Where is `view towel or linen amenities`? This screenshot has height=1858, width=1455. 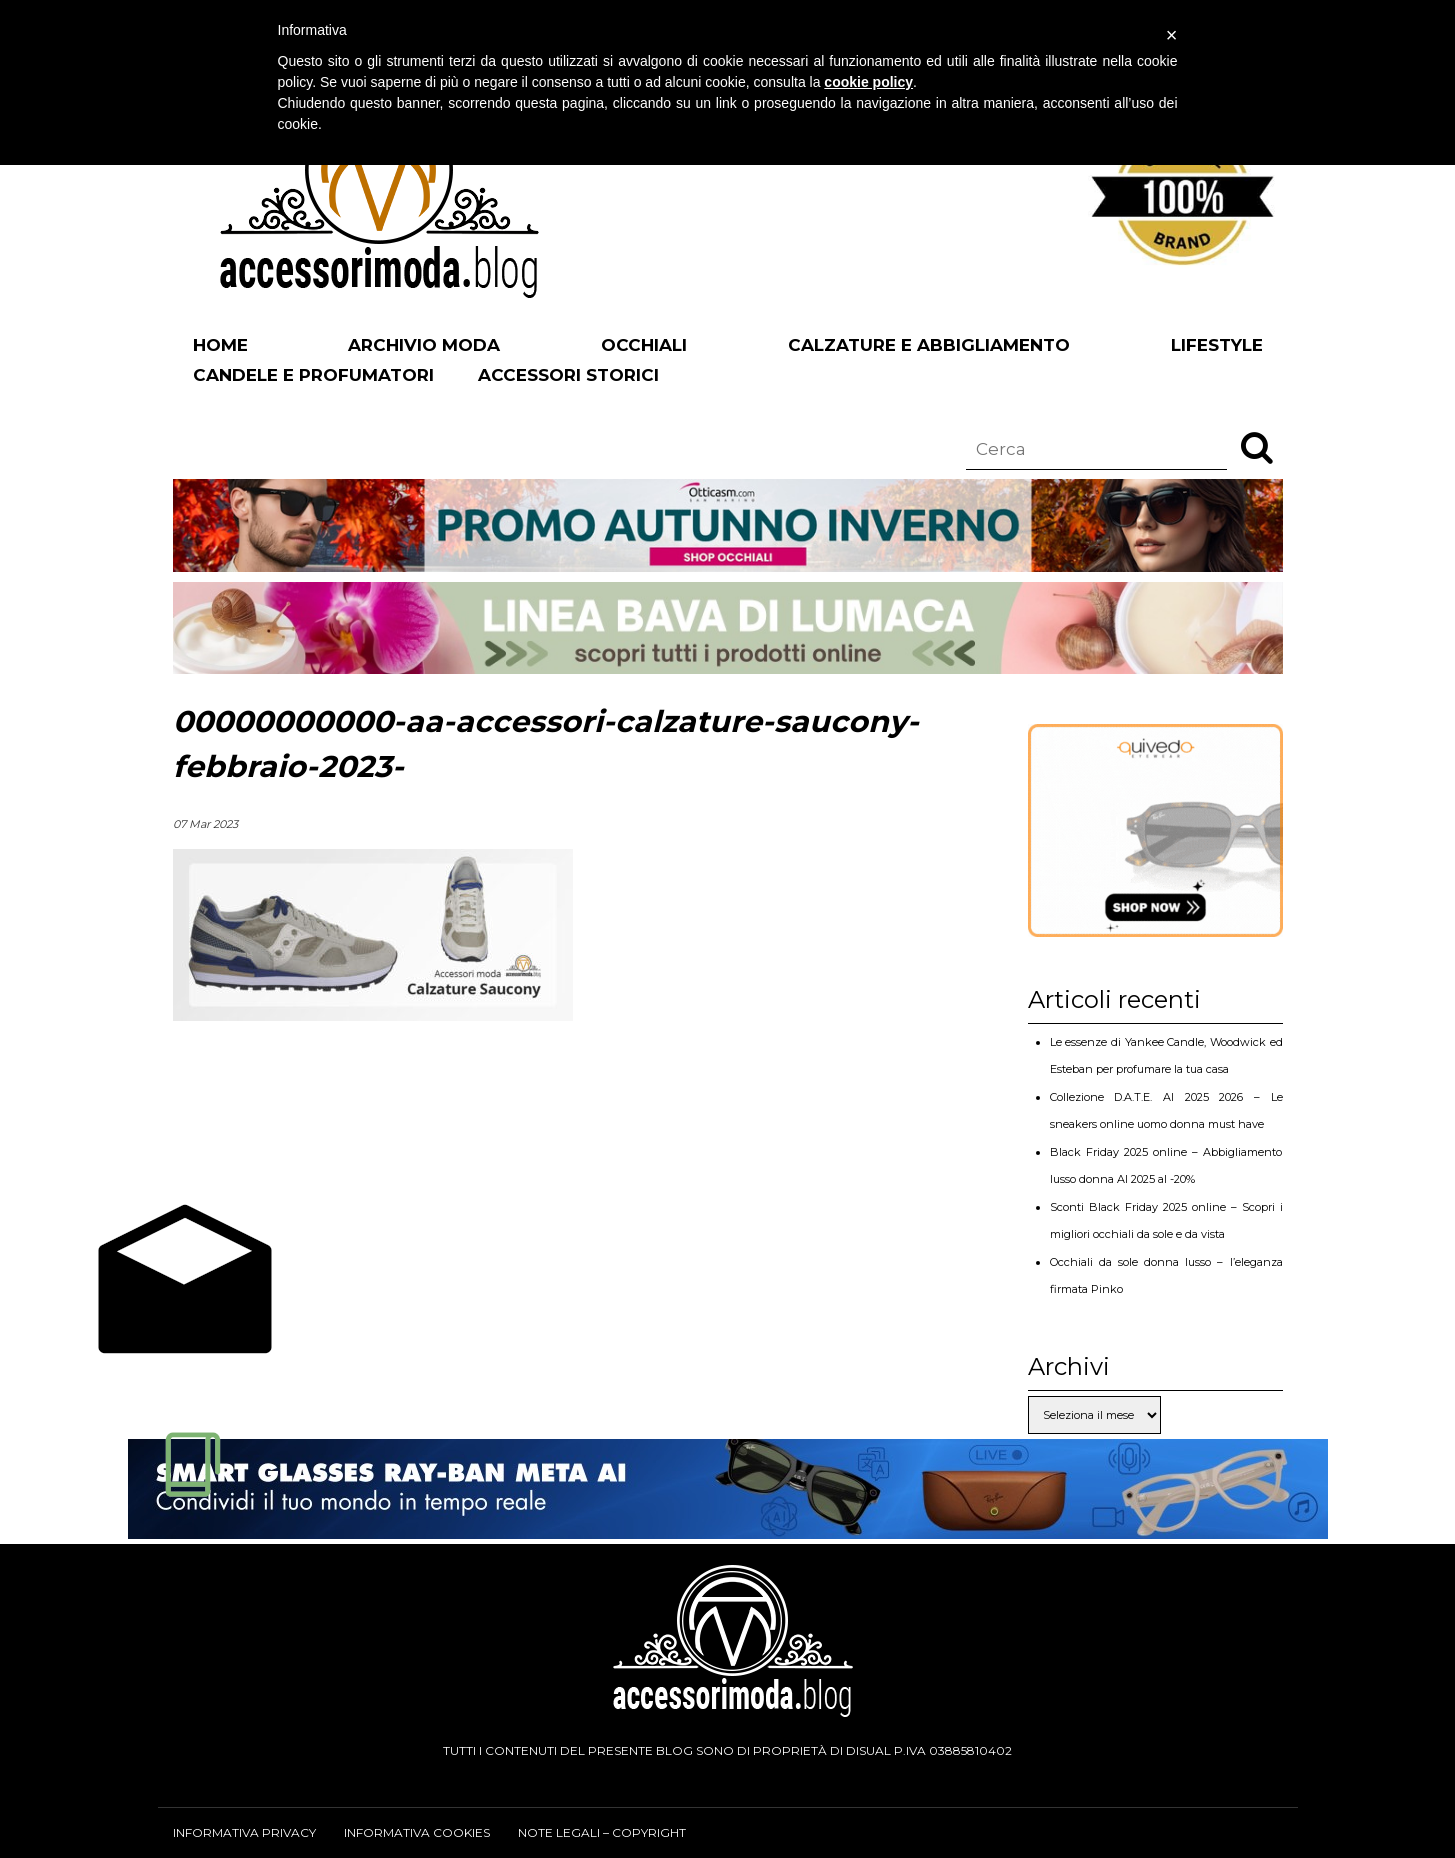
view towel or linen amenities is located at coordinates (190, 1464).